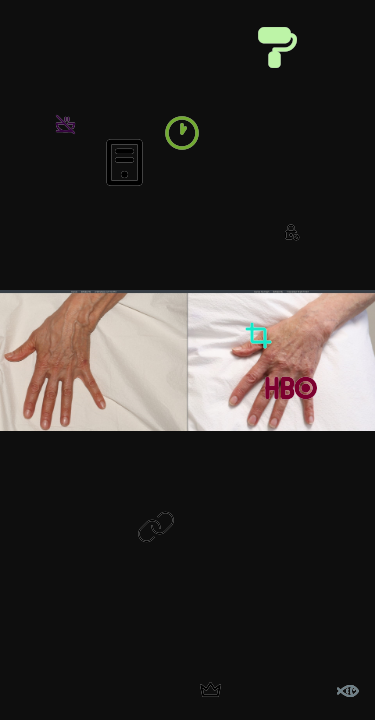 Image resolution: width=375 pixels, height=720 pixels. What do you see at coordinates (156, 527) in the screenshot?
I see `copy or share a link` at bounding box center [156, 527].